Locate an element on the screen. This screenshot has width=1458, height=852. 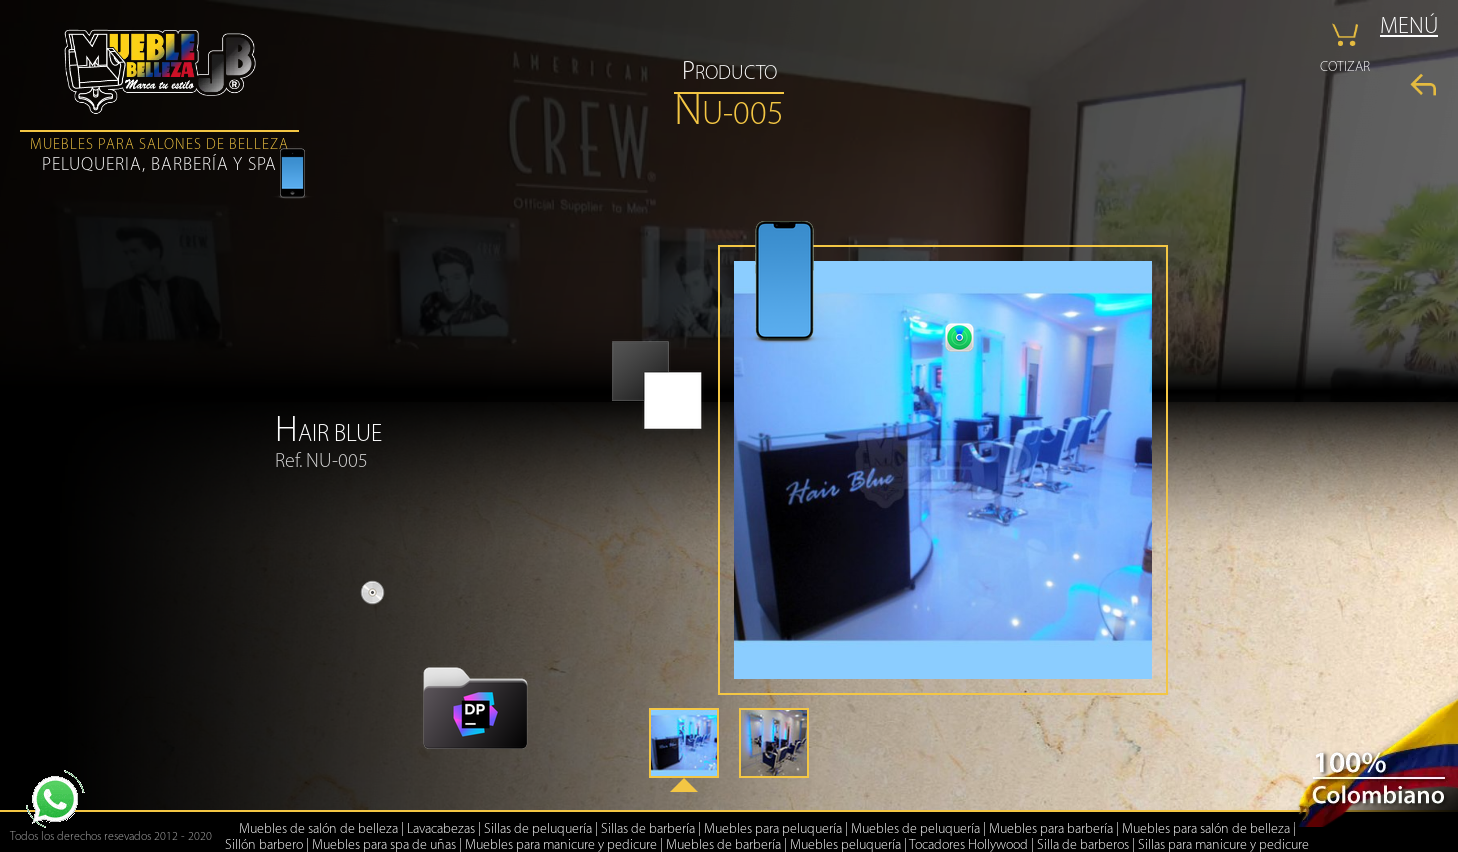
open folder containing JetBrains dotPeek projects is located at coordinates (475, 711).